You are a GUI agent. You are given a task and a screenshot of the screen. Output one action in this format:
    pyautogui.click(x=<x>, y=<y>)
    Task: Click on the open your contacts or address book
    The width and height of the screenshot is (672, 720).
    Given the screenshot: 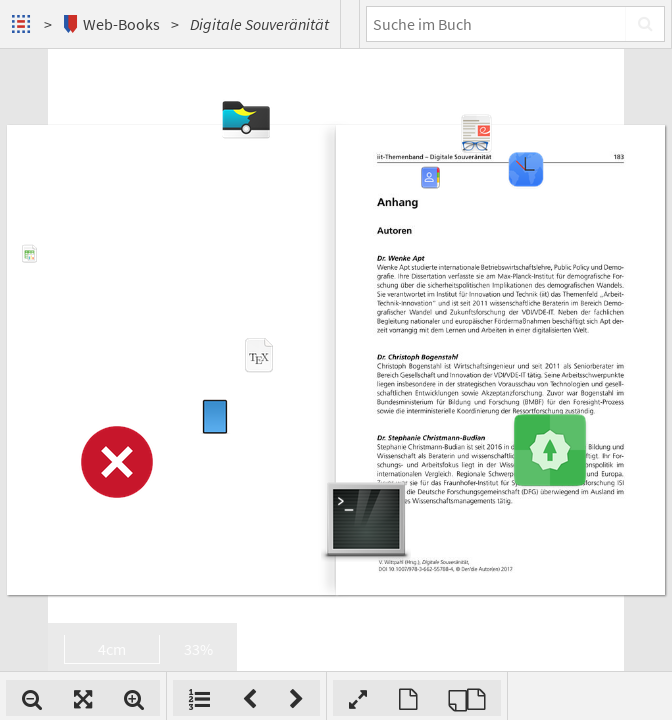 What is the action you would take?
    pyautogui.click(x=430, y=177)
    